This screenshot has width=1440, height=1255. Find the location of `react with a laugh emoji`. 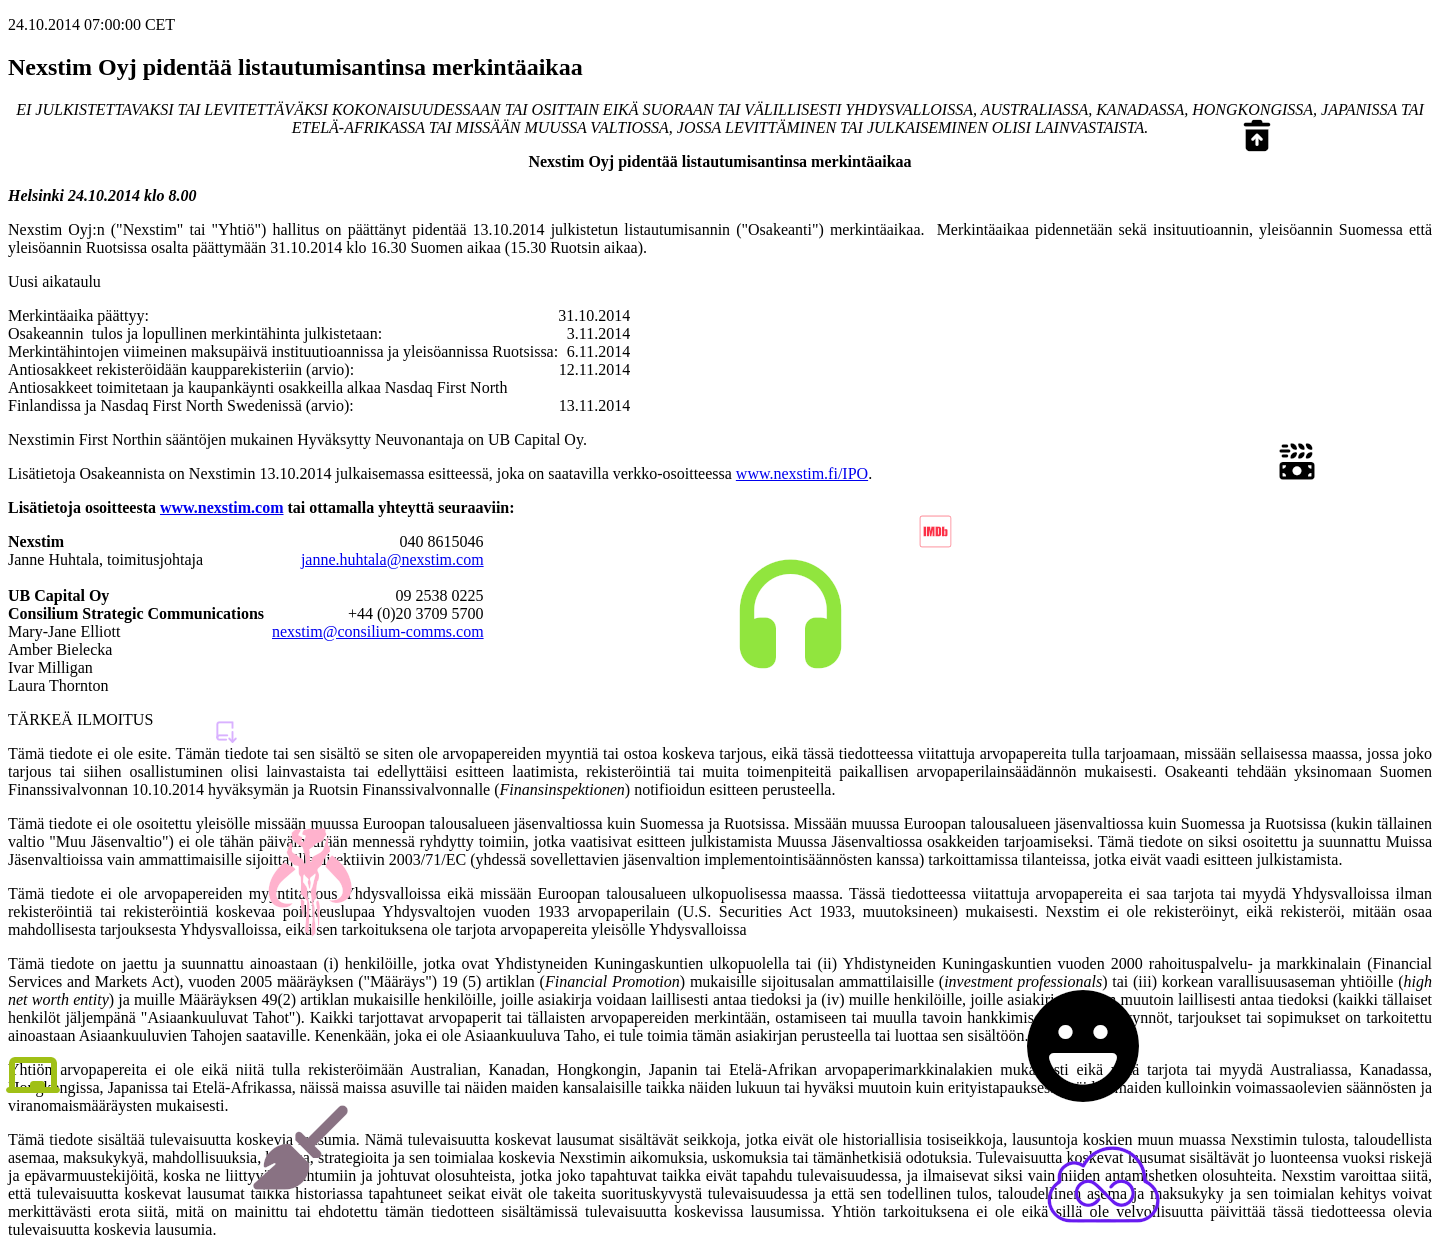

react with a laugh emoji is located at coordinates (1083, 1046).